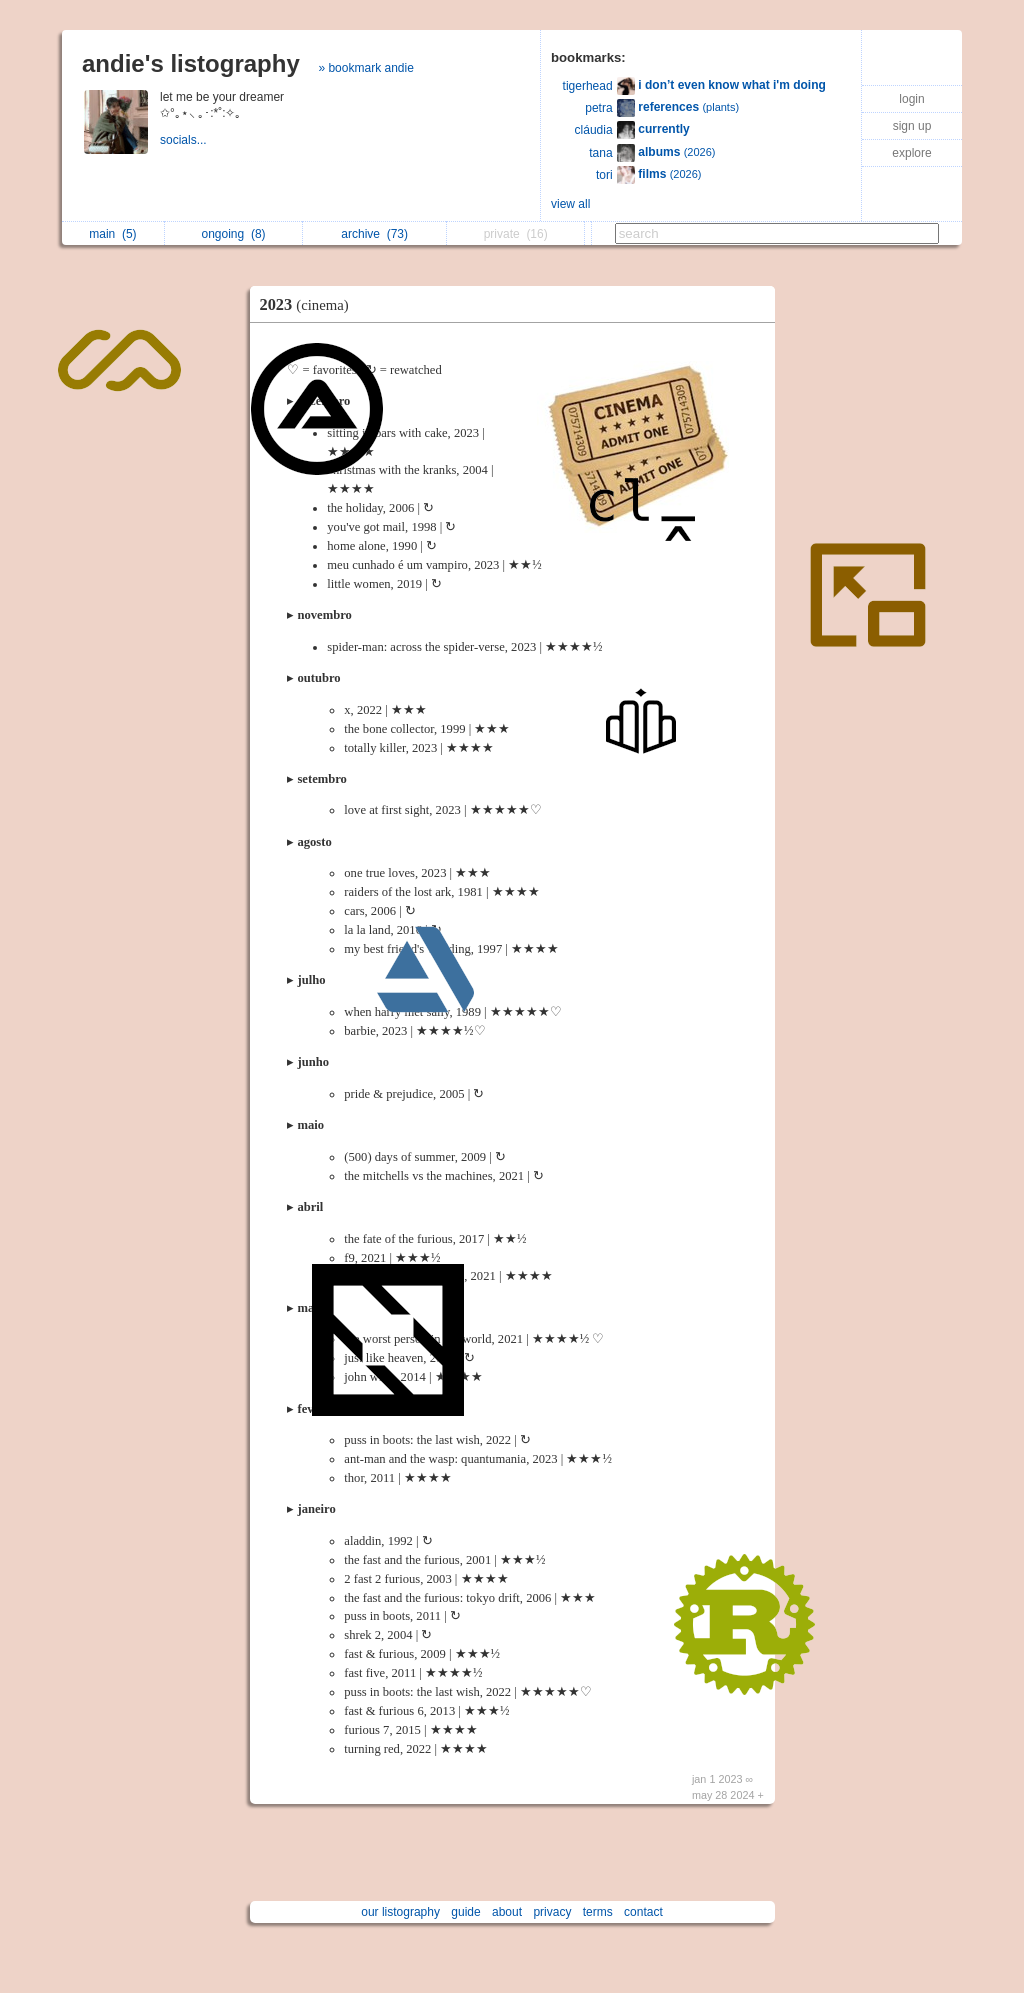  What do you see at coordinates (425, 969) in the screenshot?
I see `visit ArtStation profile or portfolio` at bounding box center [425, 969].